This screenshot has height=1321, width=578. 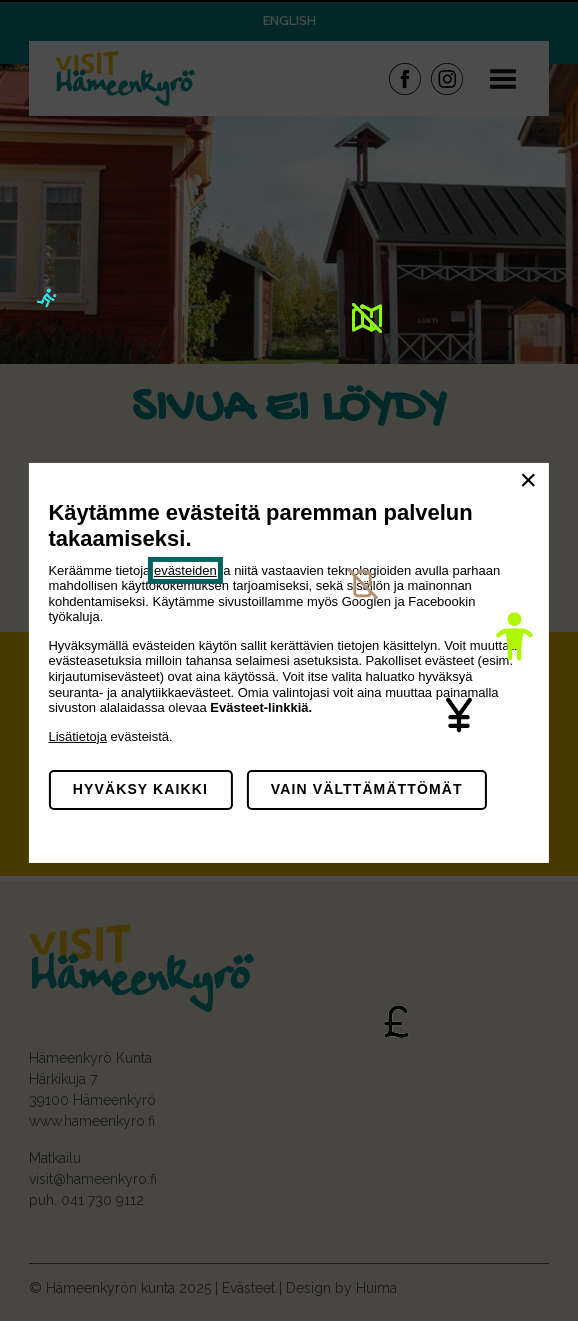 What do you see at coordinates (514, 637) in the screenshot?
I see `select male gender option` at bounding box center [514, 637].